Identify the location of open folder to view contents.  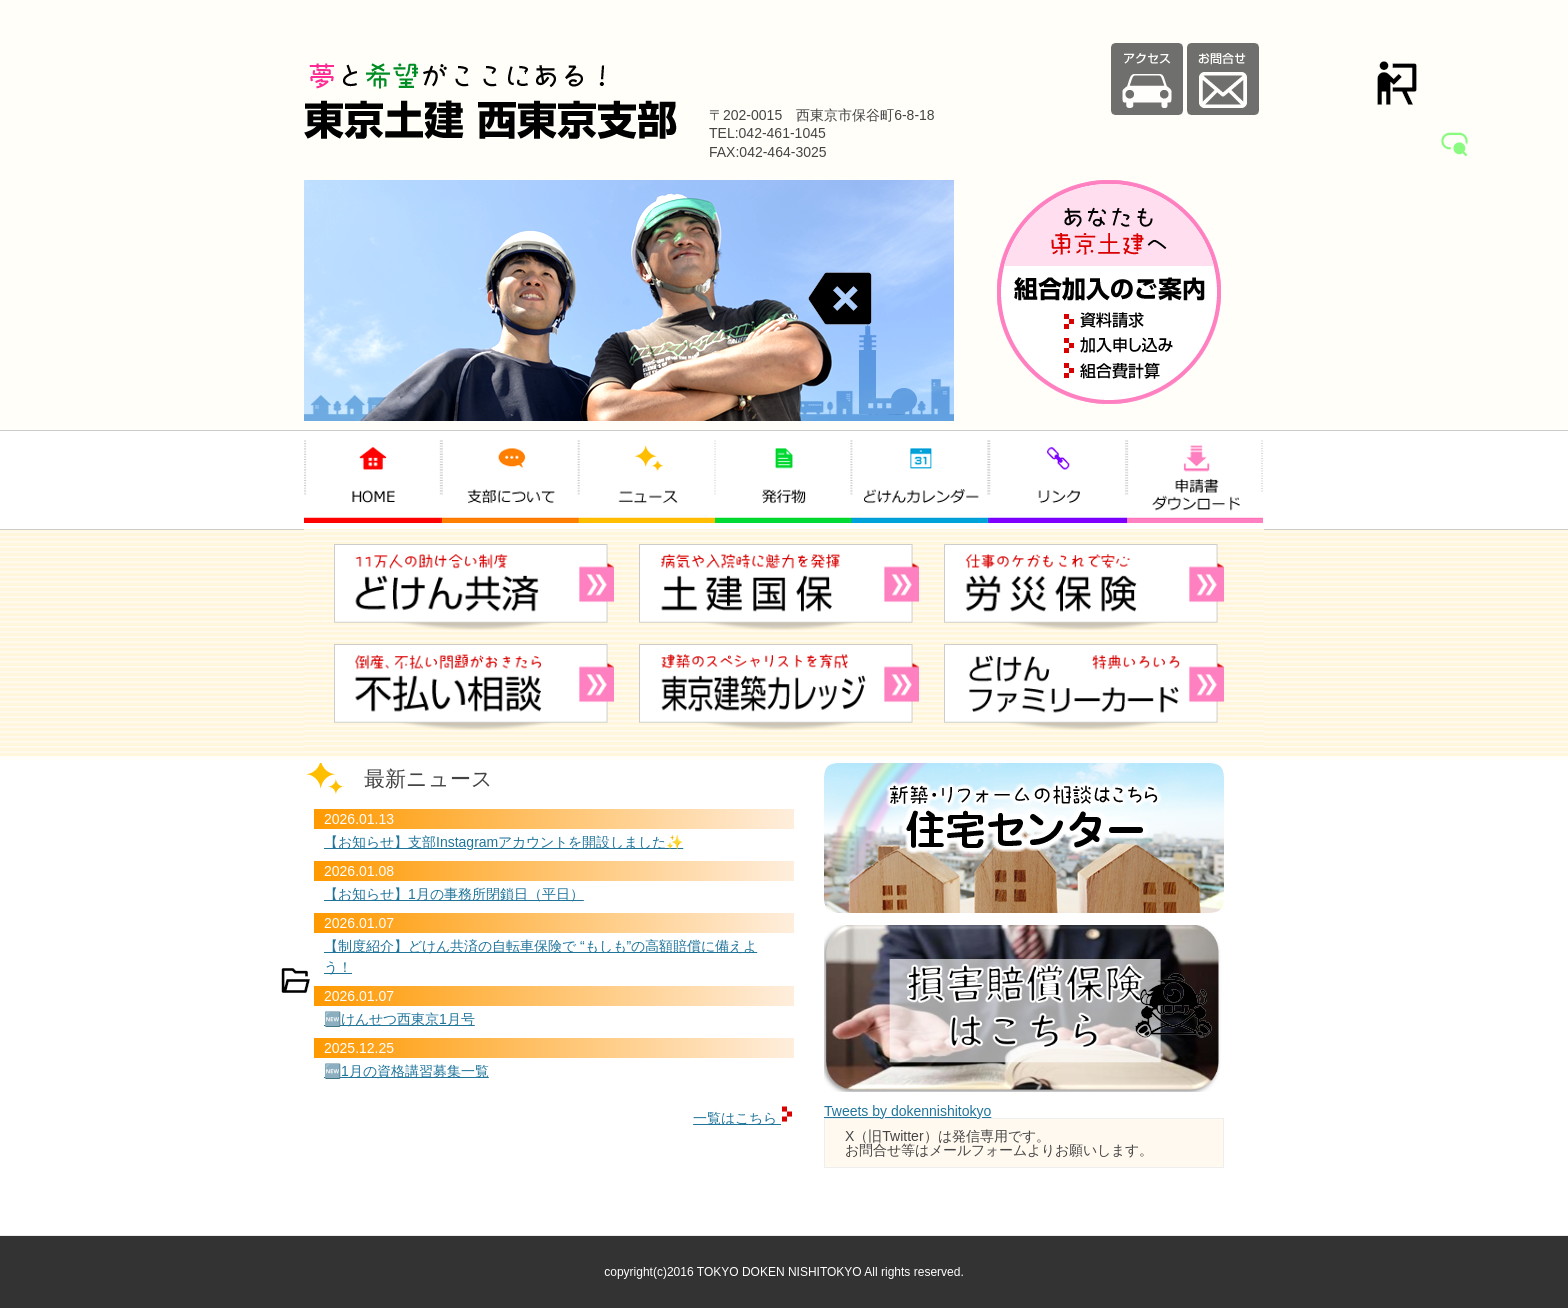
(295, 980).